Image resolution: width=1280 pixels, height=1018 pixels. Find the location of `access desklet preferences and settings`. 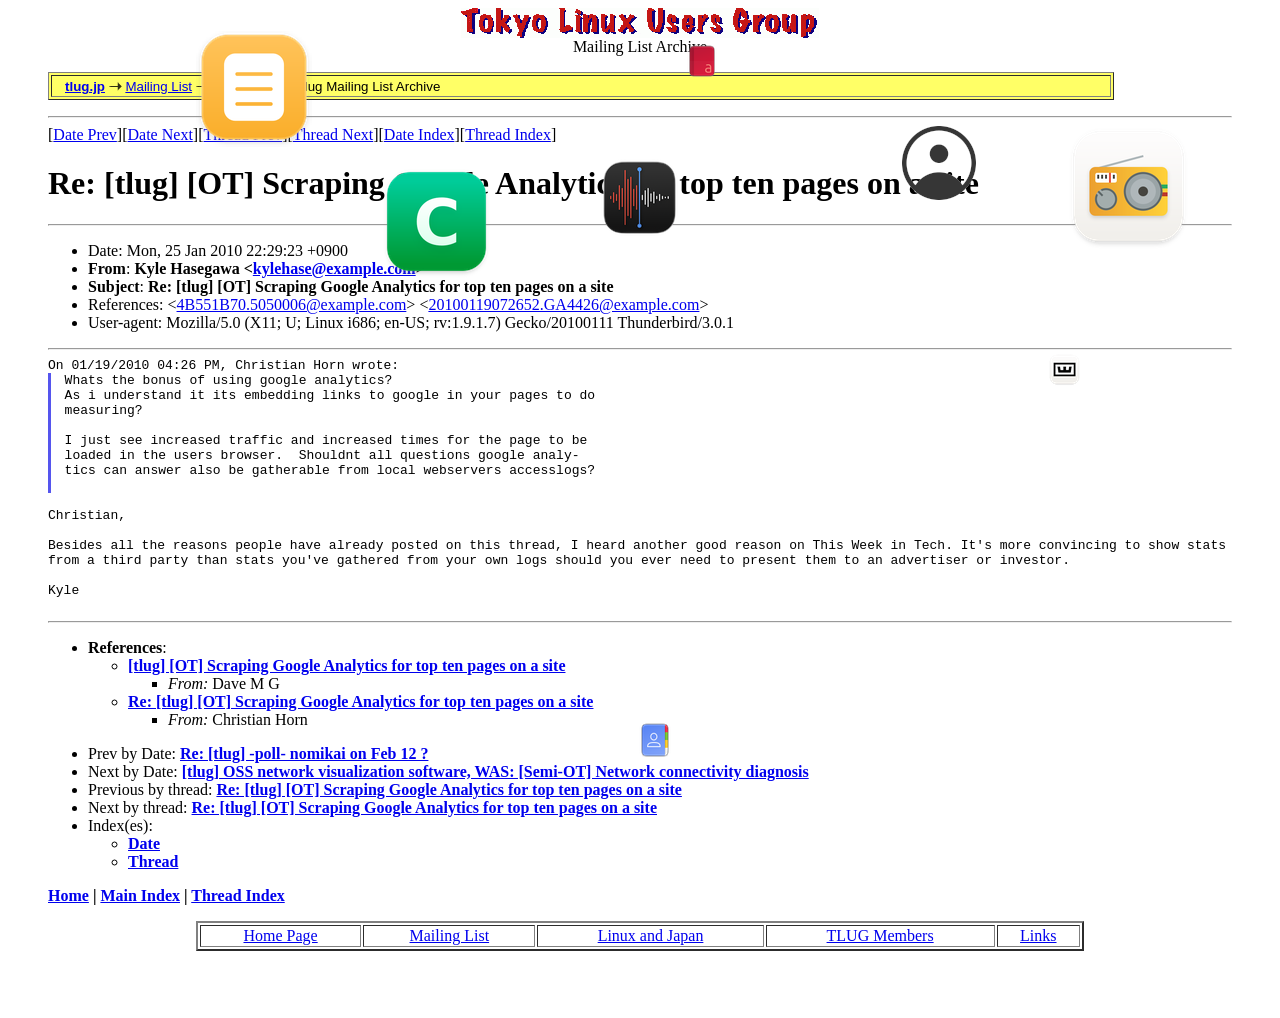

access desklet preferences and settings is located at coordinates (254, 89).